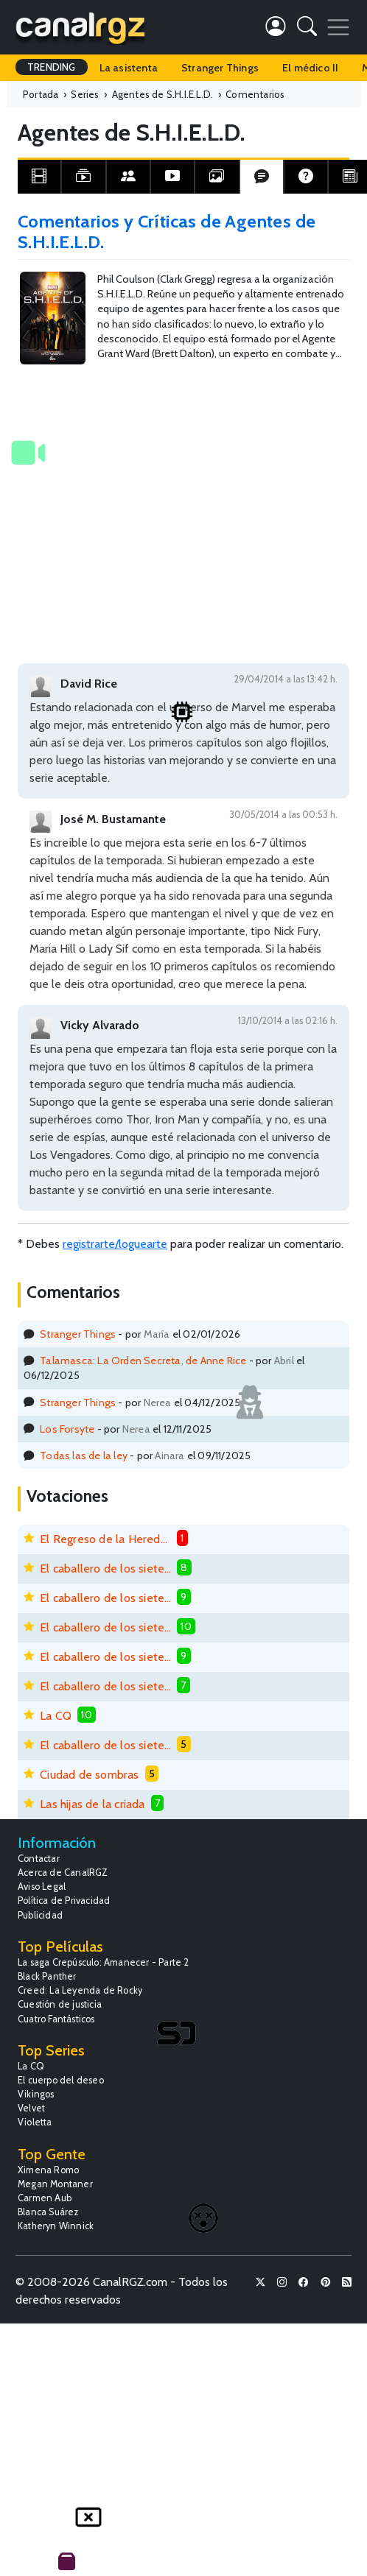 The image size is (367, 2576). Describe the element at coordinates (203, 2218) in the screenshot. I see `indicates a confused or overwhelmed state` at that location.